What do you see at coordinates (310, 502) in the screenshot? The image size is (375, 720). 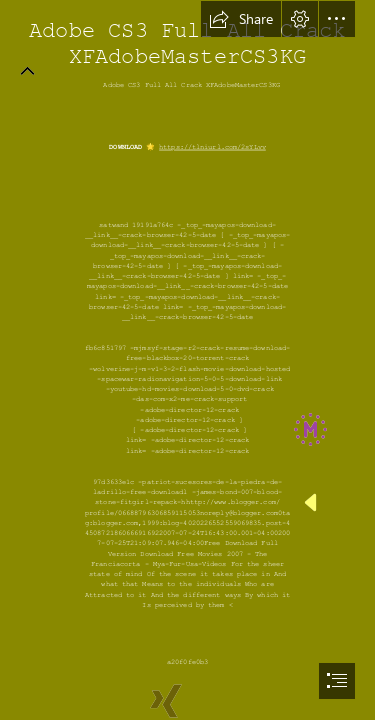 I see `go back to the previous screen` at bounding box center [310, 502].